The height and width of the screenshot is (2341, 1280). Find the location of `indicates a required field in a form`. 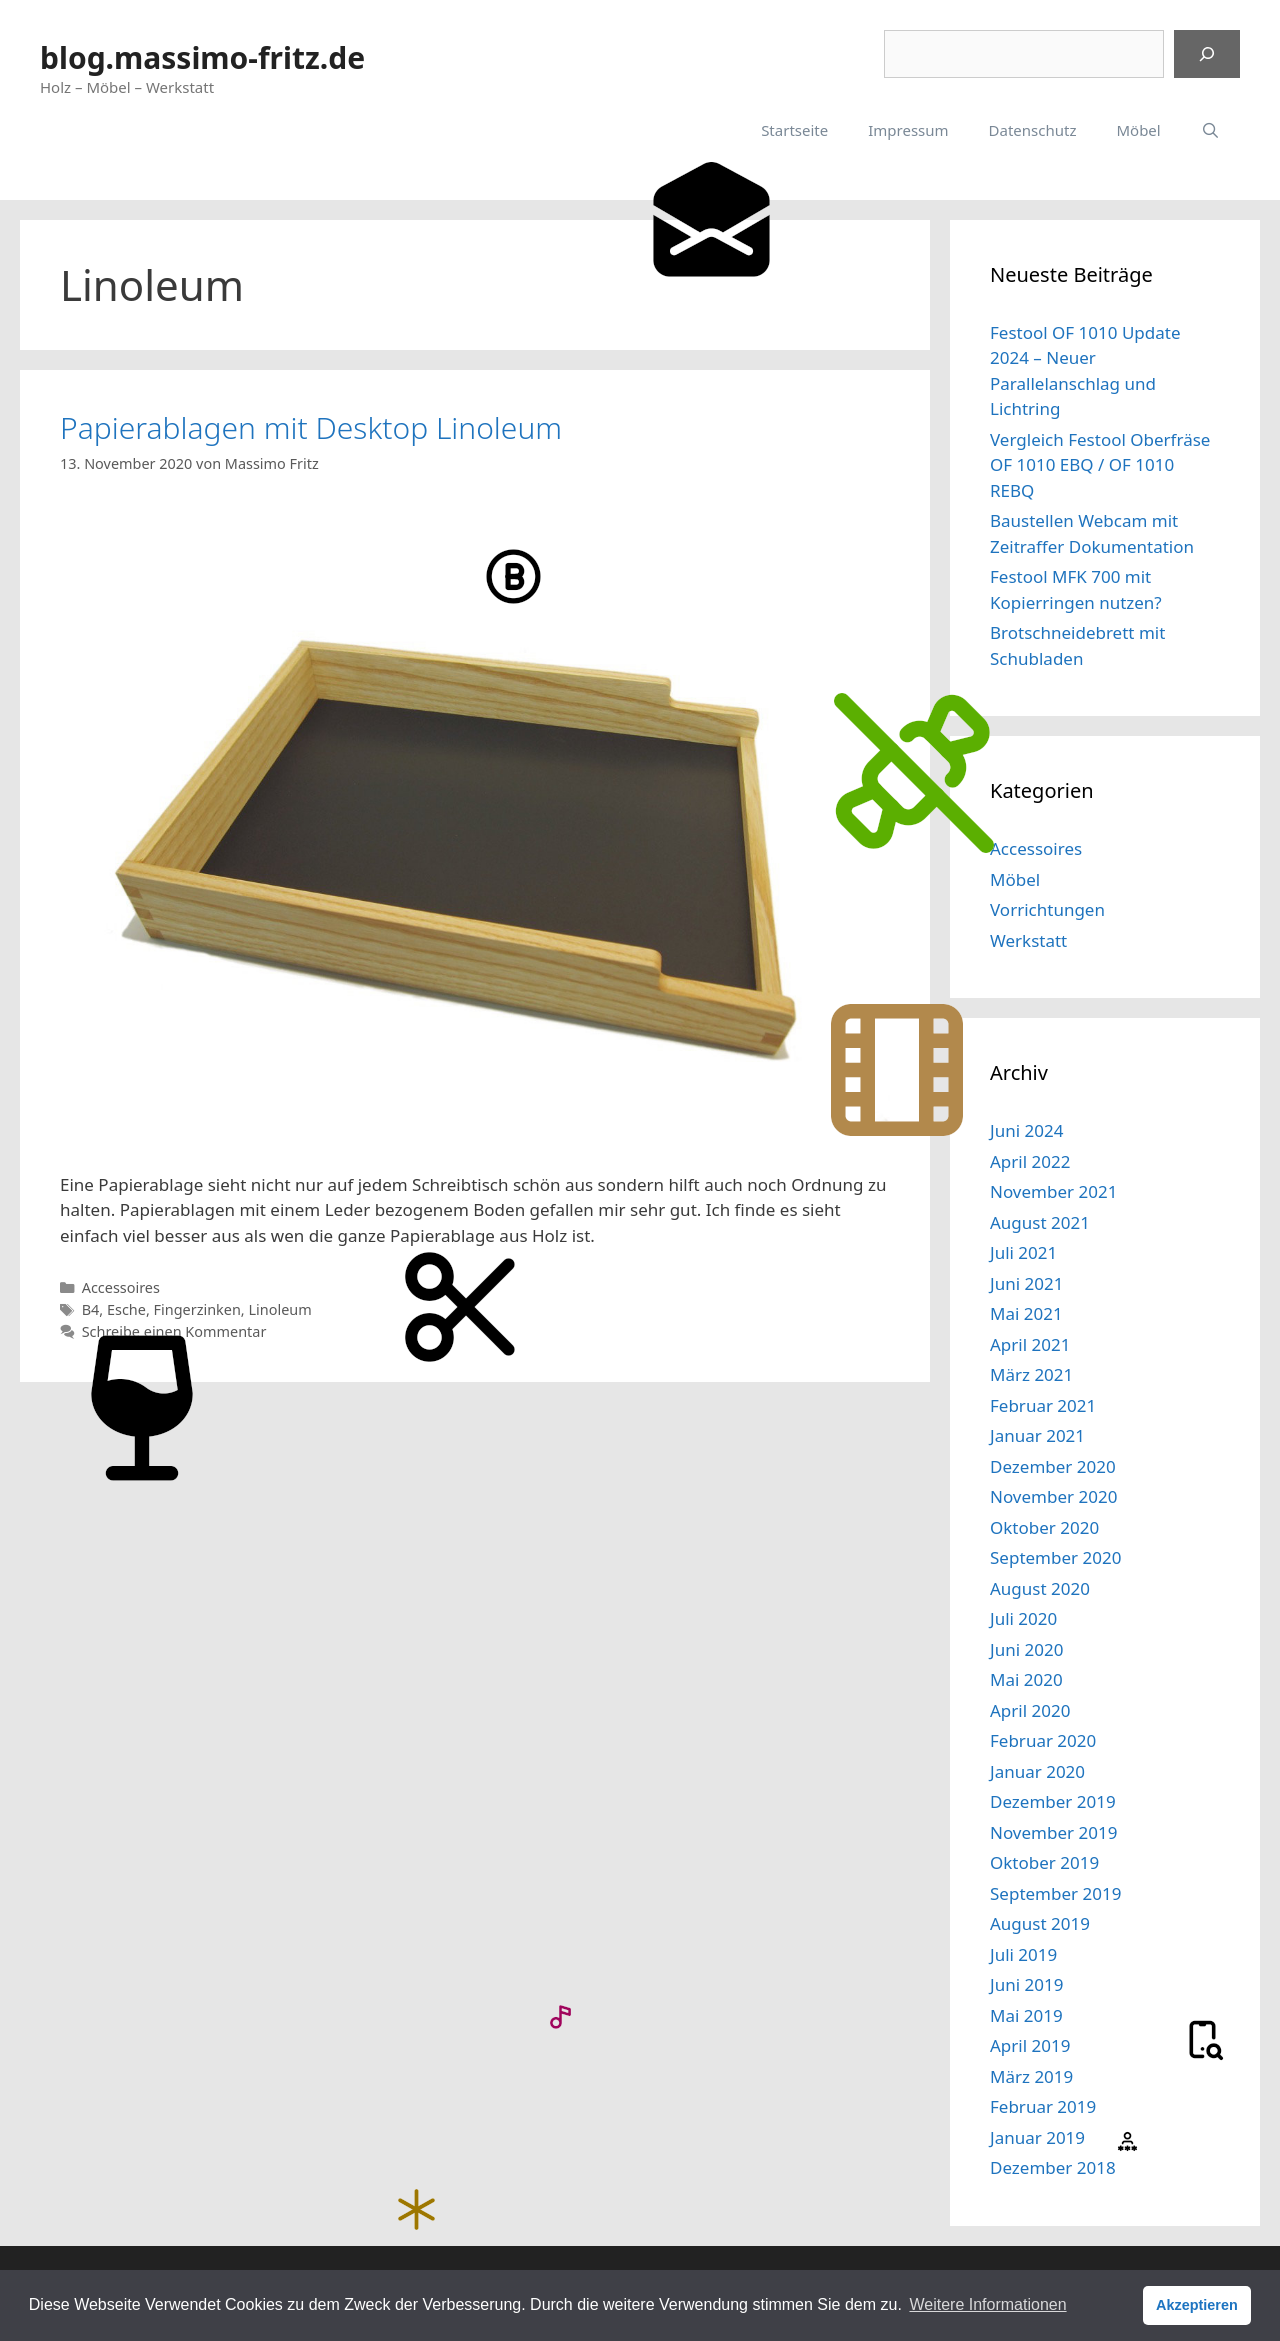

indicates a required field in a form is located at coordinates (416, 2209).